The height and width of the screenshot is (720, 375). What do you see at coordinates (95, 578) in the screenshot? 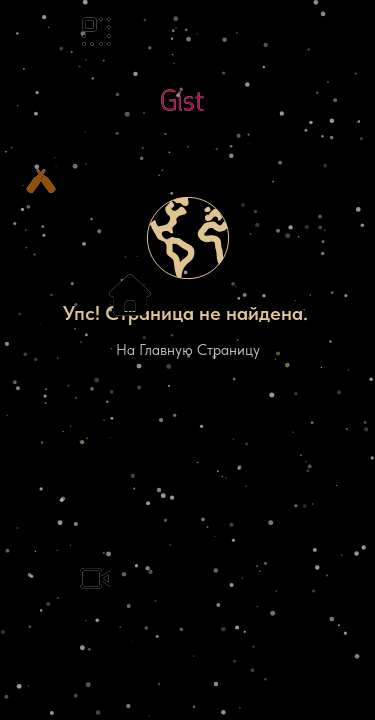
I see `start recording a video` at bounding box center [95, 578].